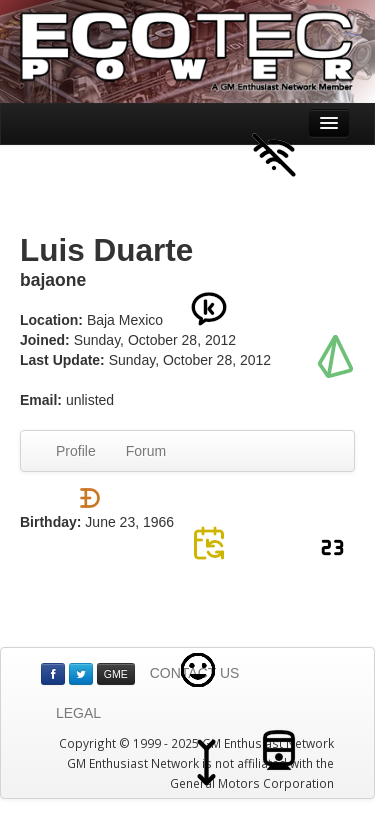 The width and height of the screenshot is (375, 819). I want to click on scroll down to view more content, so click(206, 762).